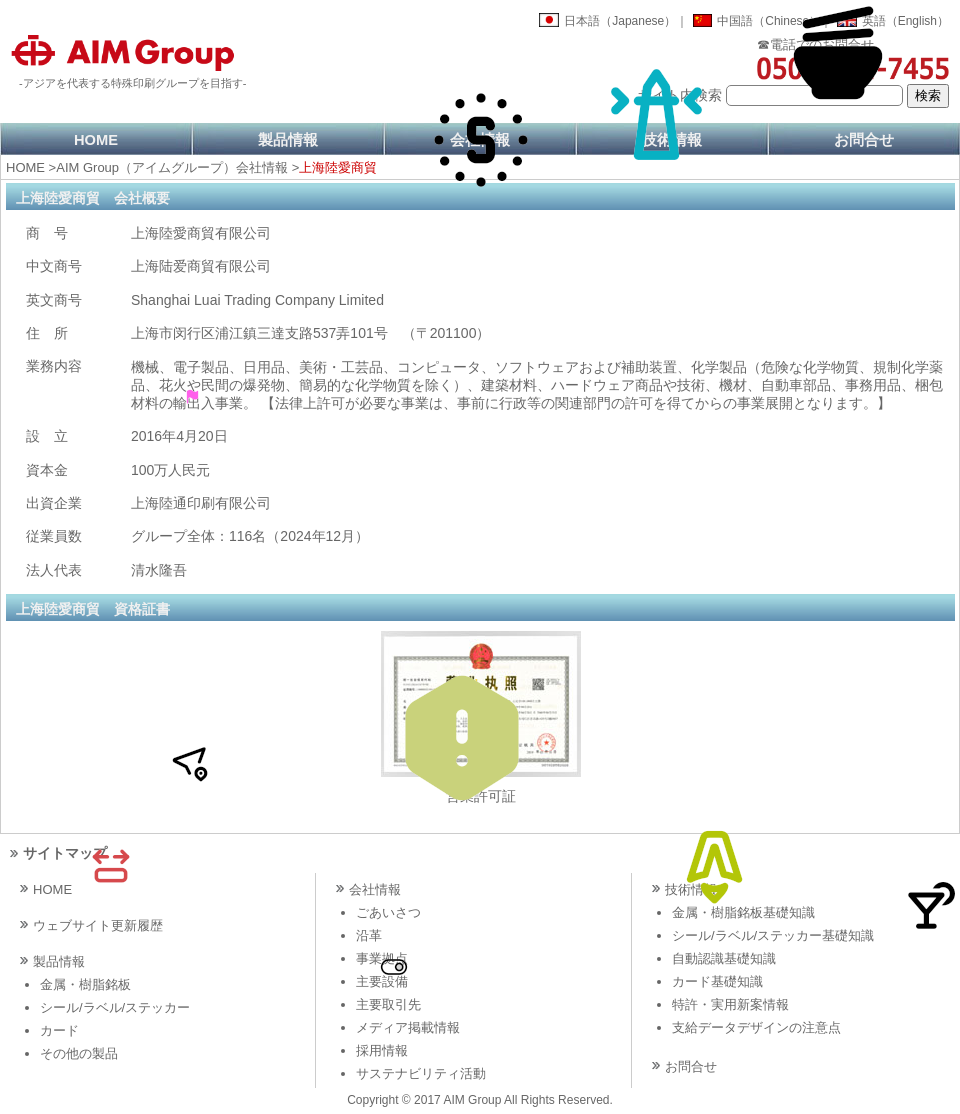 The height and width of the screenshot is (1114, 960). I want to click on indicates a pending or in-progress sync status, so click(481, 140).